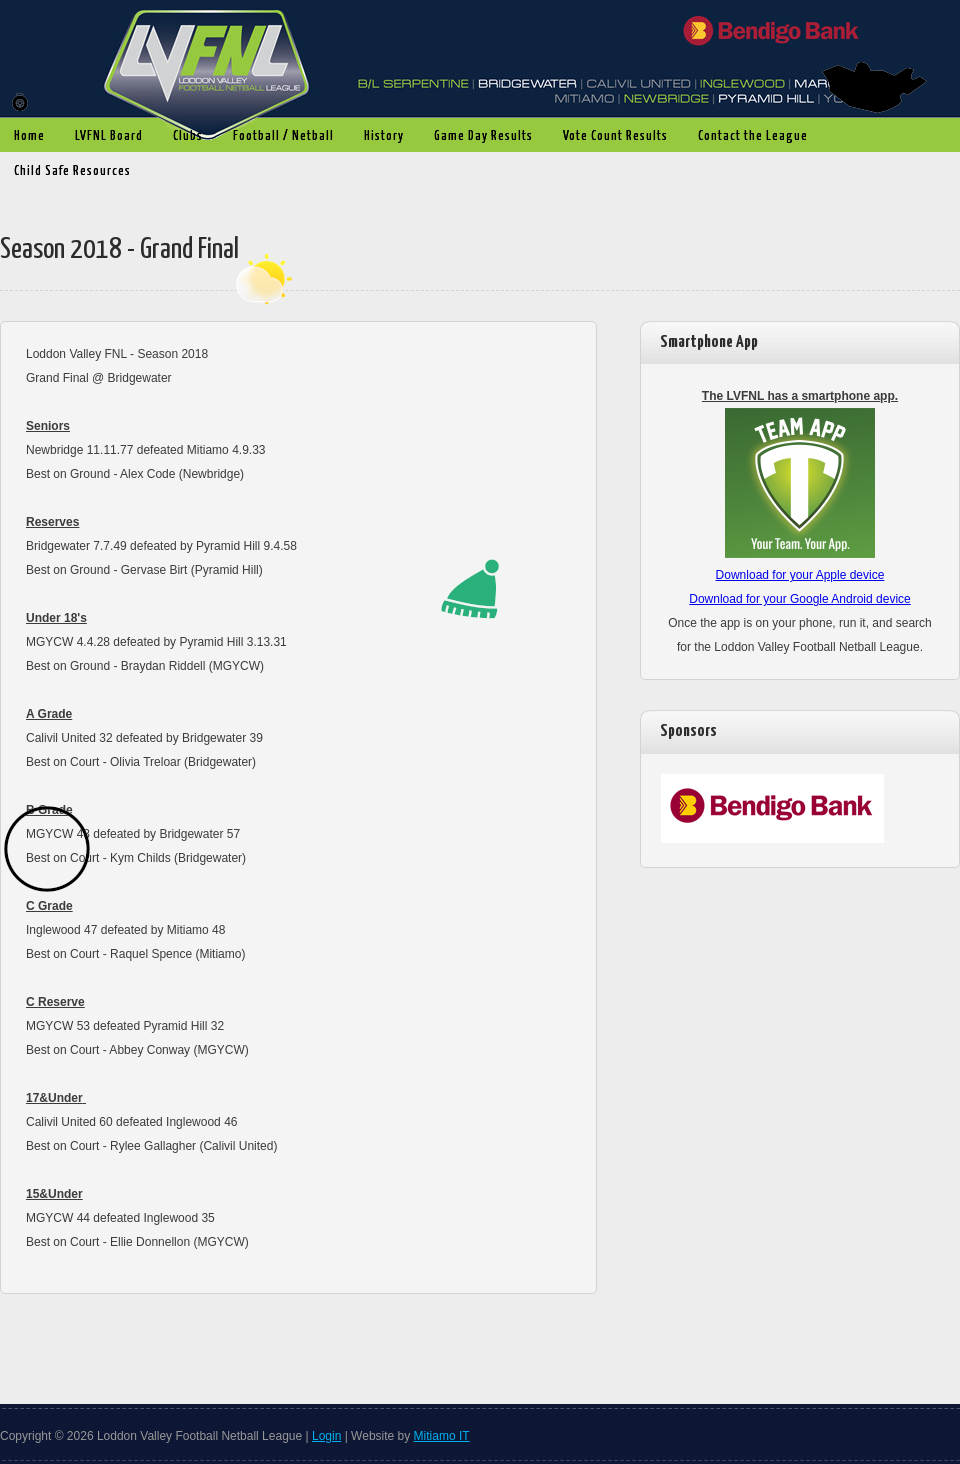  What do you see at coordinates (470, 589) in the screenshot?
I see `winter clothing or cold weather gear category` at bounding box center [470, 589].